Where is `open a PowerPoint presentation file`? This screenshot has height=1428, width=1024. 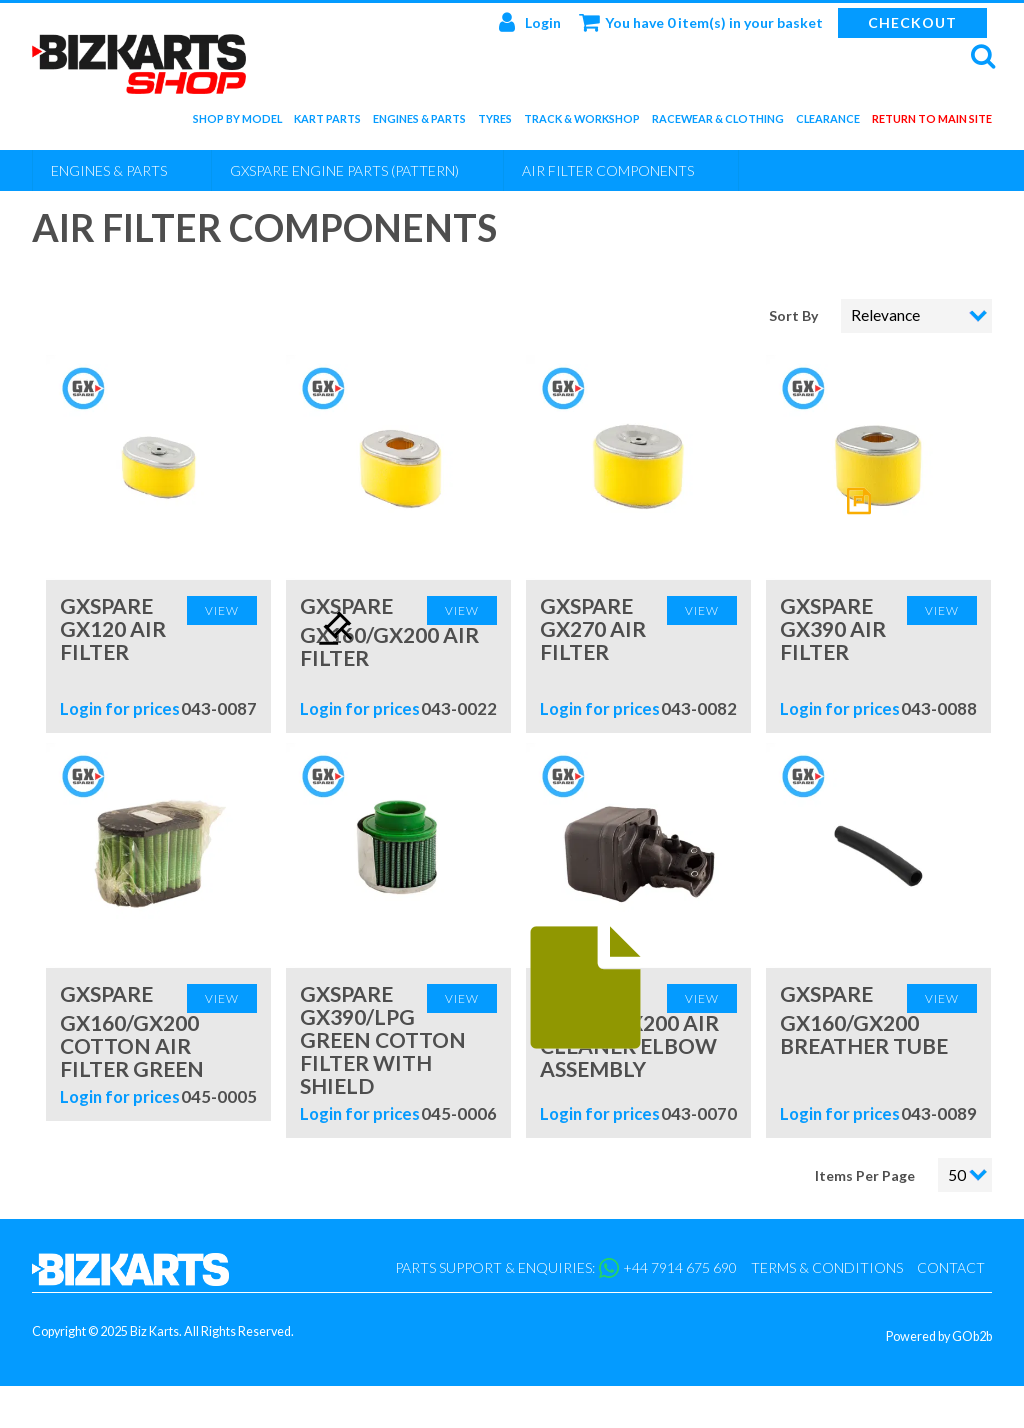 open a PowerPoint presentation file is located at coordinates (859, 501).